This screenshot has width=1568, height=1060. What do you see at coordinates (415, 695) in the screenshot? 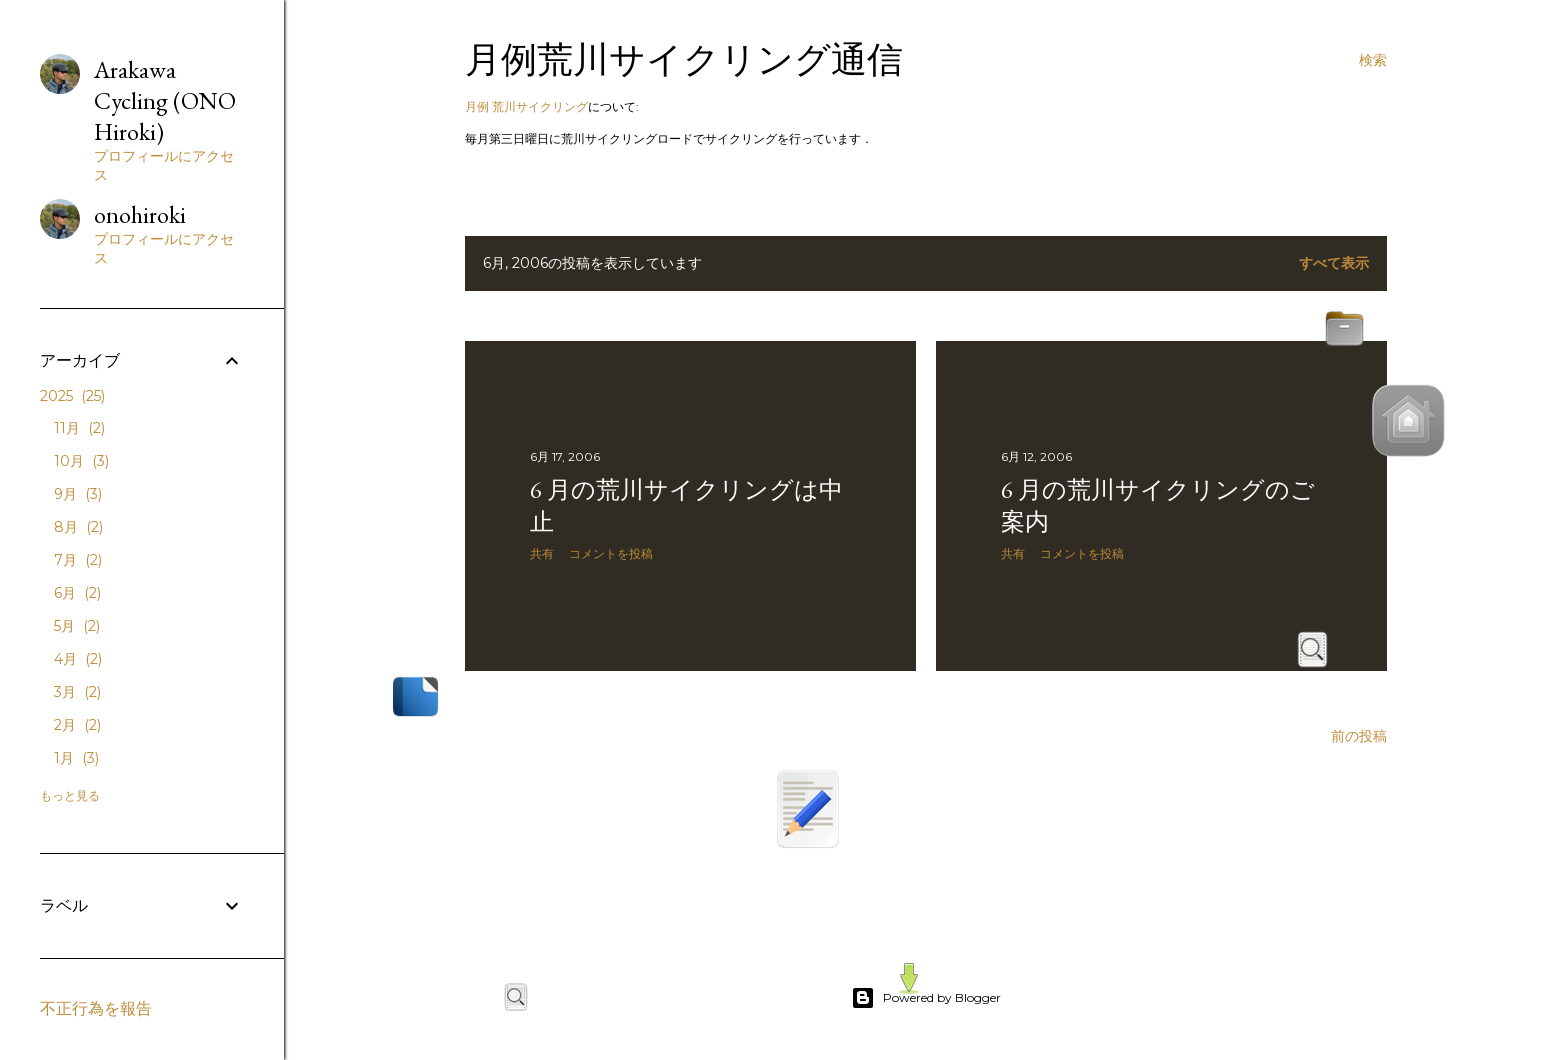
I see `change desktop wallpaper settings` at bounding box center [415, 695].